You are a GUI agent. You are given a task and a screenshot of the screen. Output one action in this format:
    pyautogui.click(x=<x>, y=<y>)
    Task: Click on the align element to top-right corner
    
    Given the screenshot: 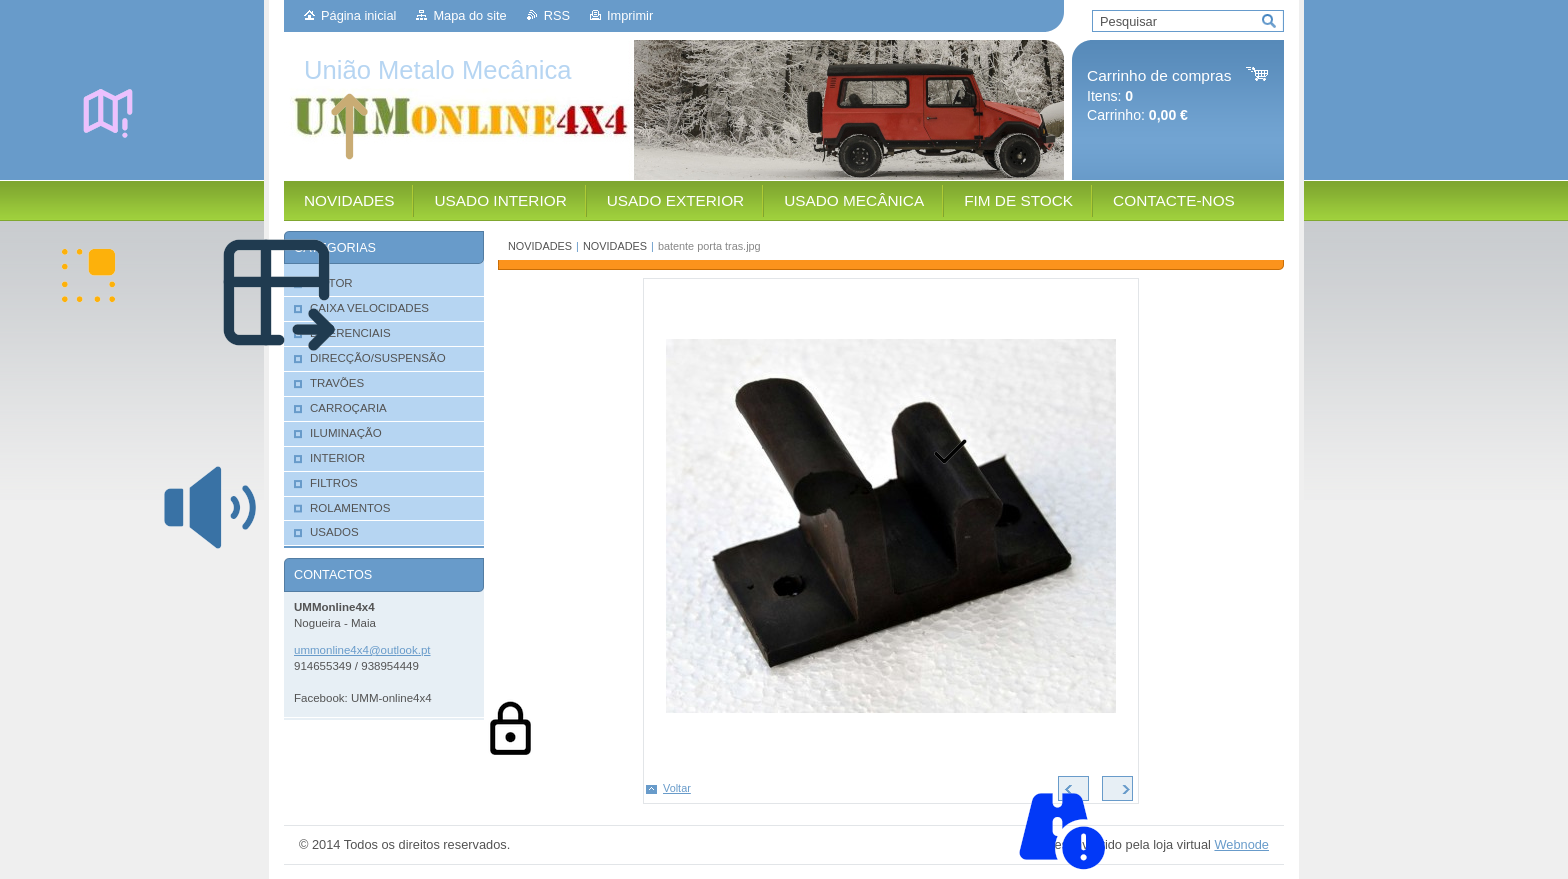 What is the action you would take?
    pyautogui.click(x=88, y=275)
    